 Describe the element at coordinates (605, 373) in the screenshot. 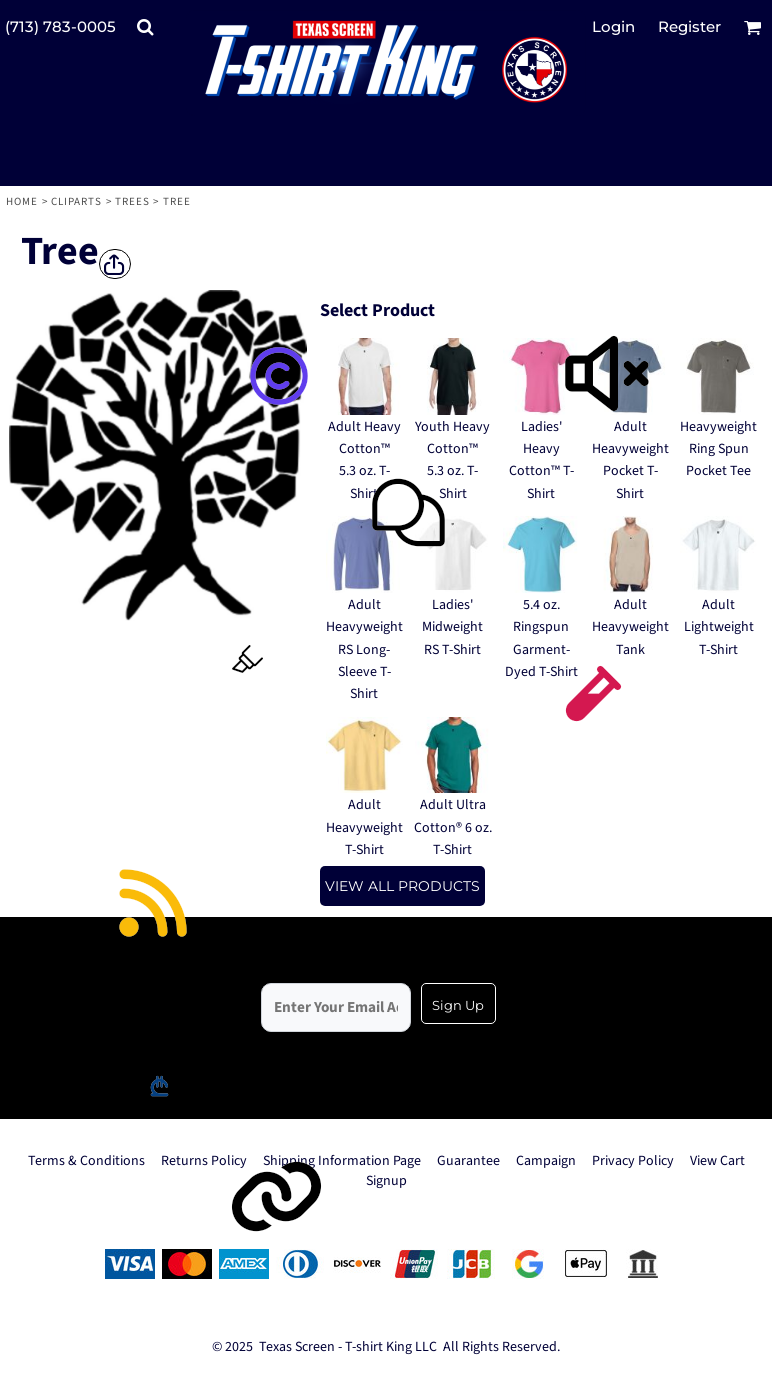

I see `mute audio` at that location.